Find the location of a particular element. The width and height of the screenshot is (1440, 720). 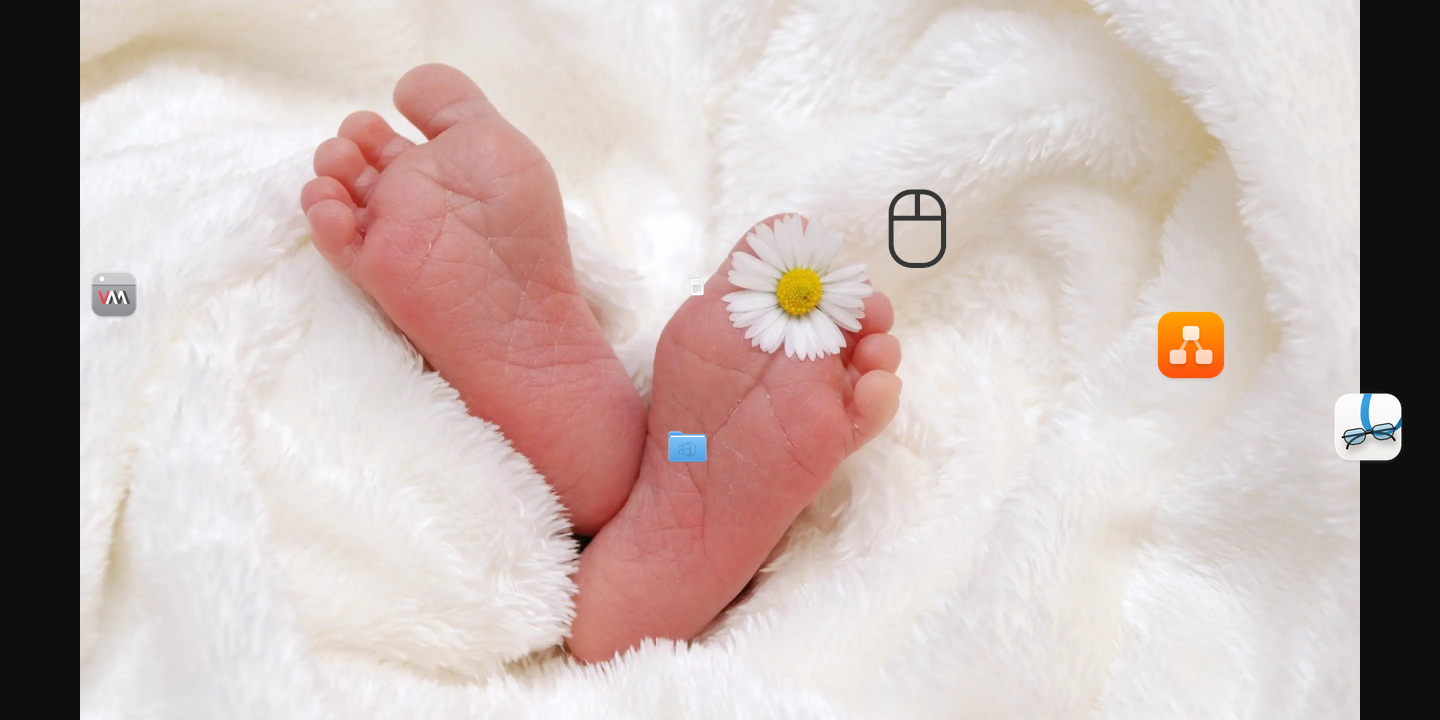

open typos 2024 folder is located at coordinates (687, 446).